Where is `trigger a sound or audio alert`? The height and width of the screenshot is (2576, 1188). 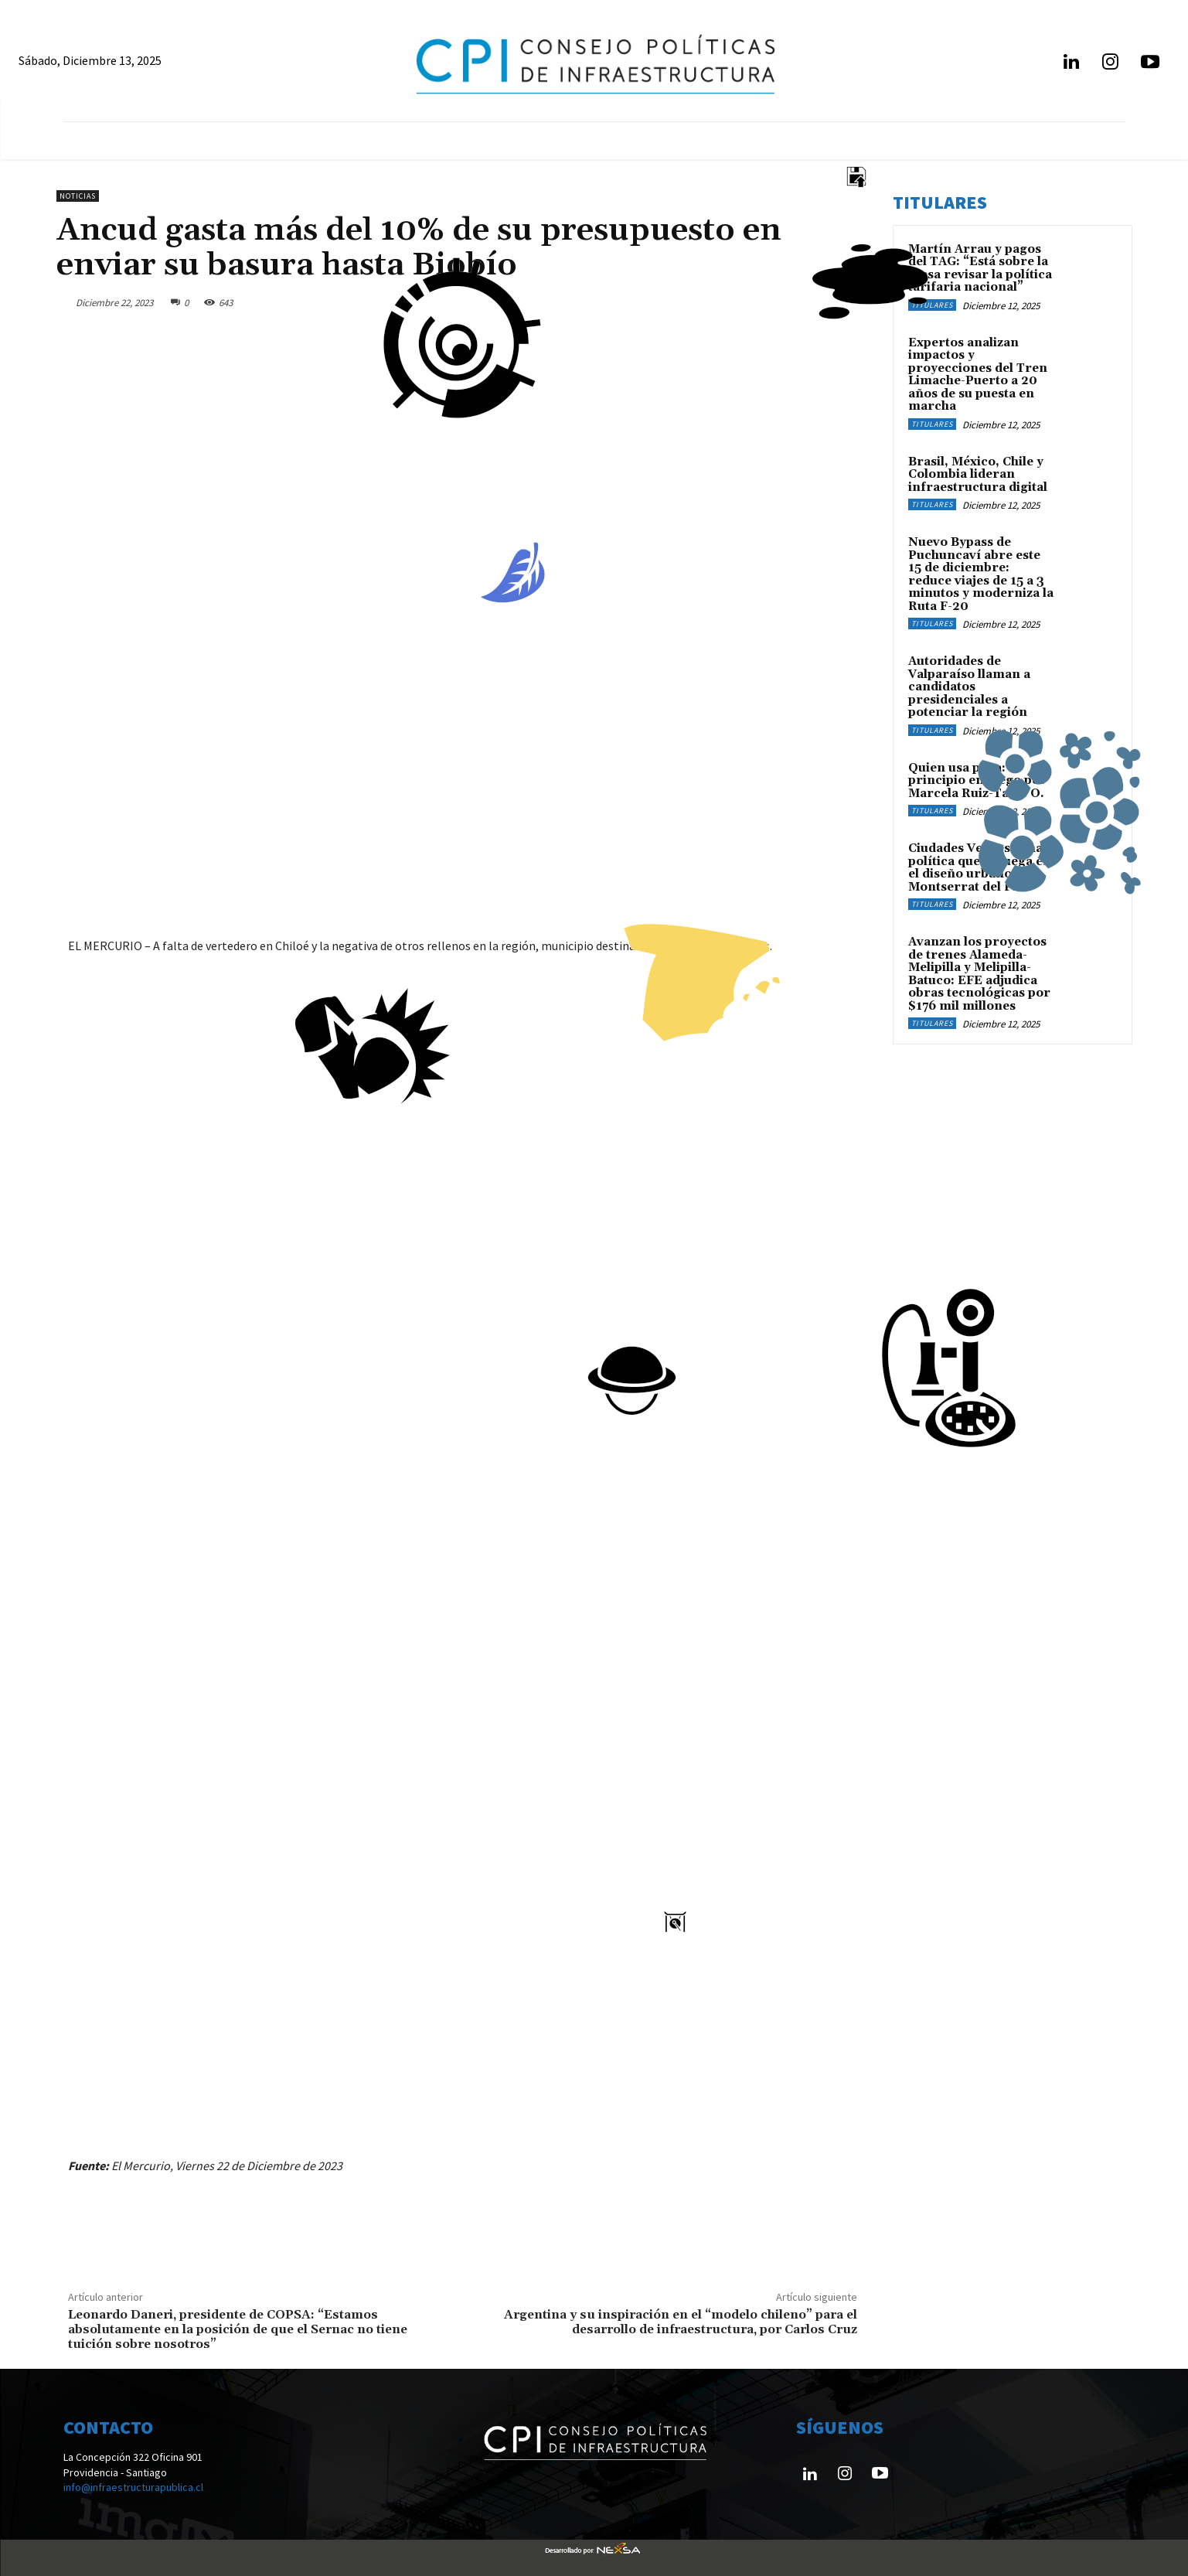 trigger a sound or audio alert is located at coordinates (675, 1921).